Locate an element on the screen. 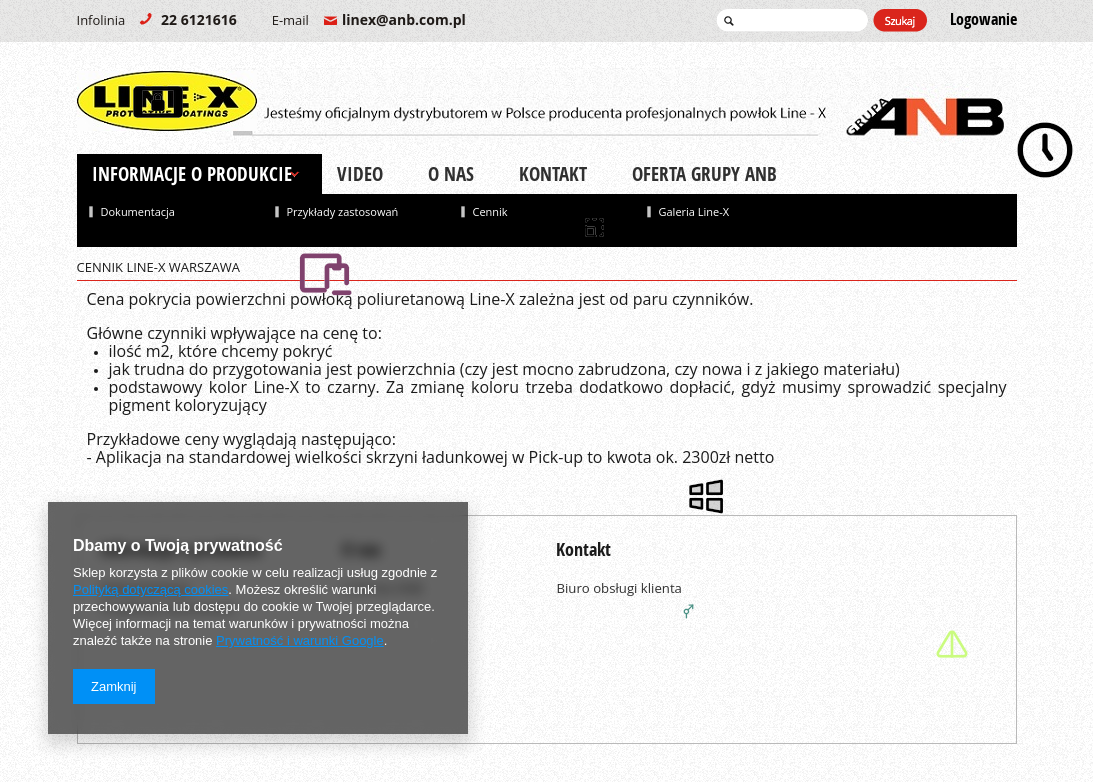 This screenshot has width=1093, height=782. remove a device from your account is located at coordinates (324, 275).